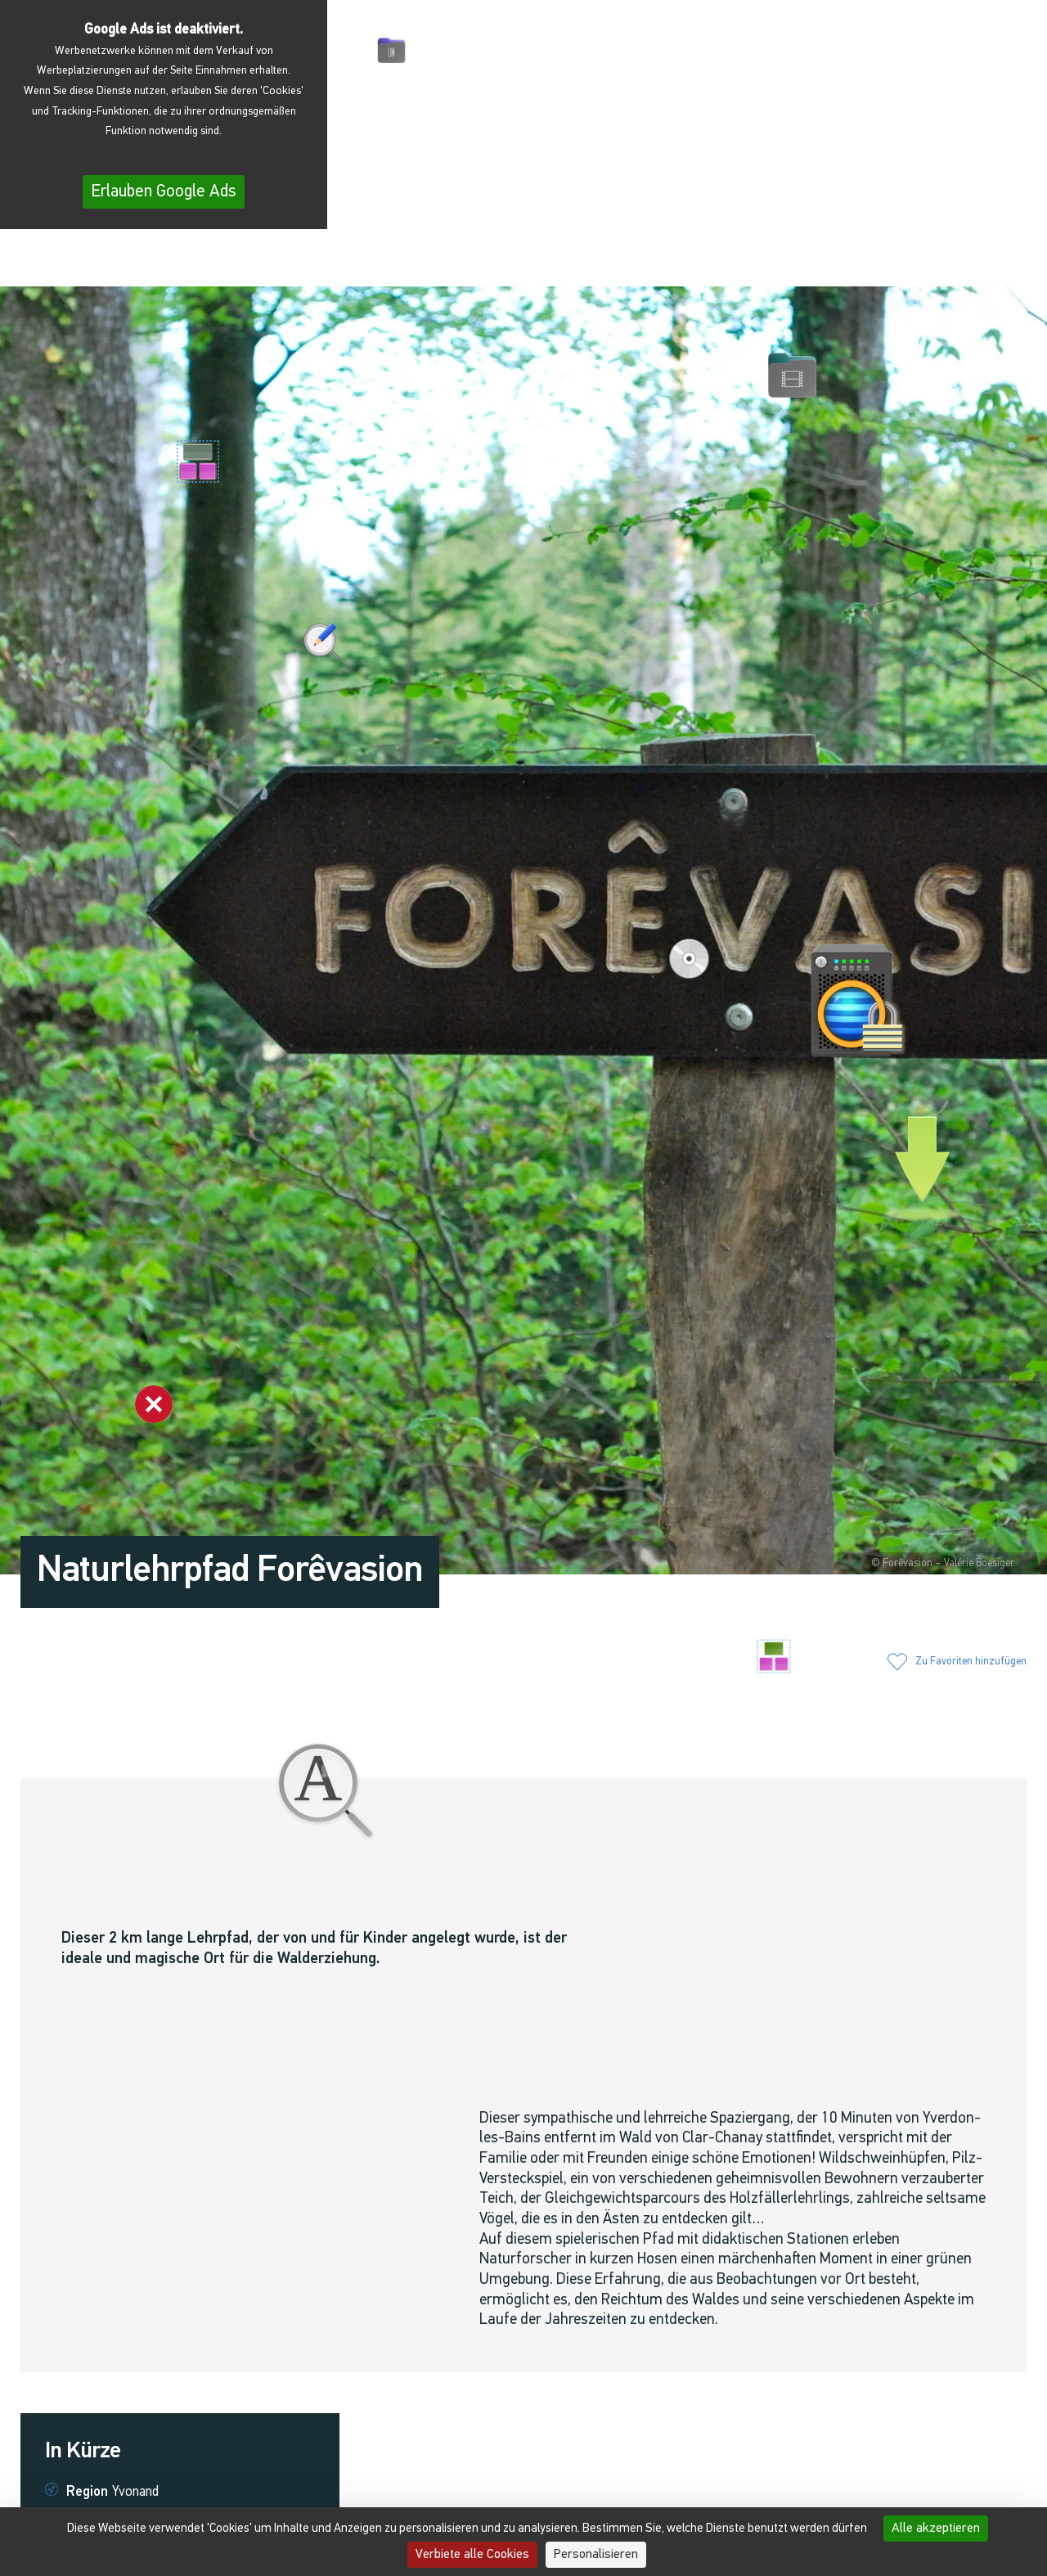 This screenshot has height=2576, width=1047. What do you see at coordinates (852, 1000) in the screenshot?
I see `locked RAID 0 storage array` at bounding box center [852, 1000].